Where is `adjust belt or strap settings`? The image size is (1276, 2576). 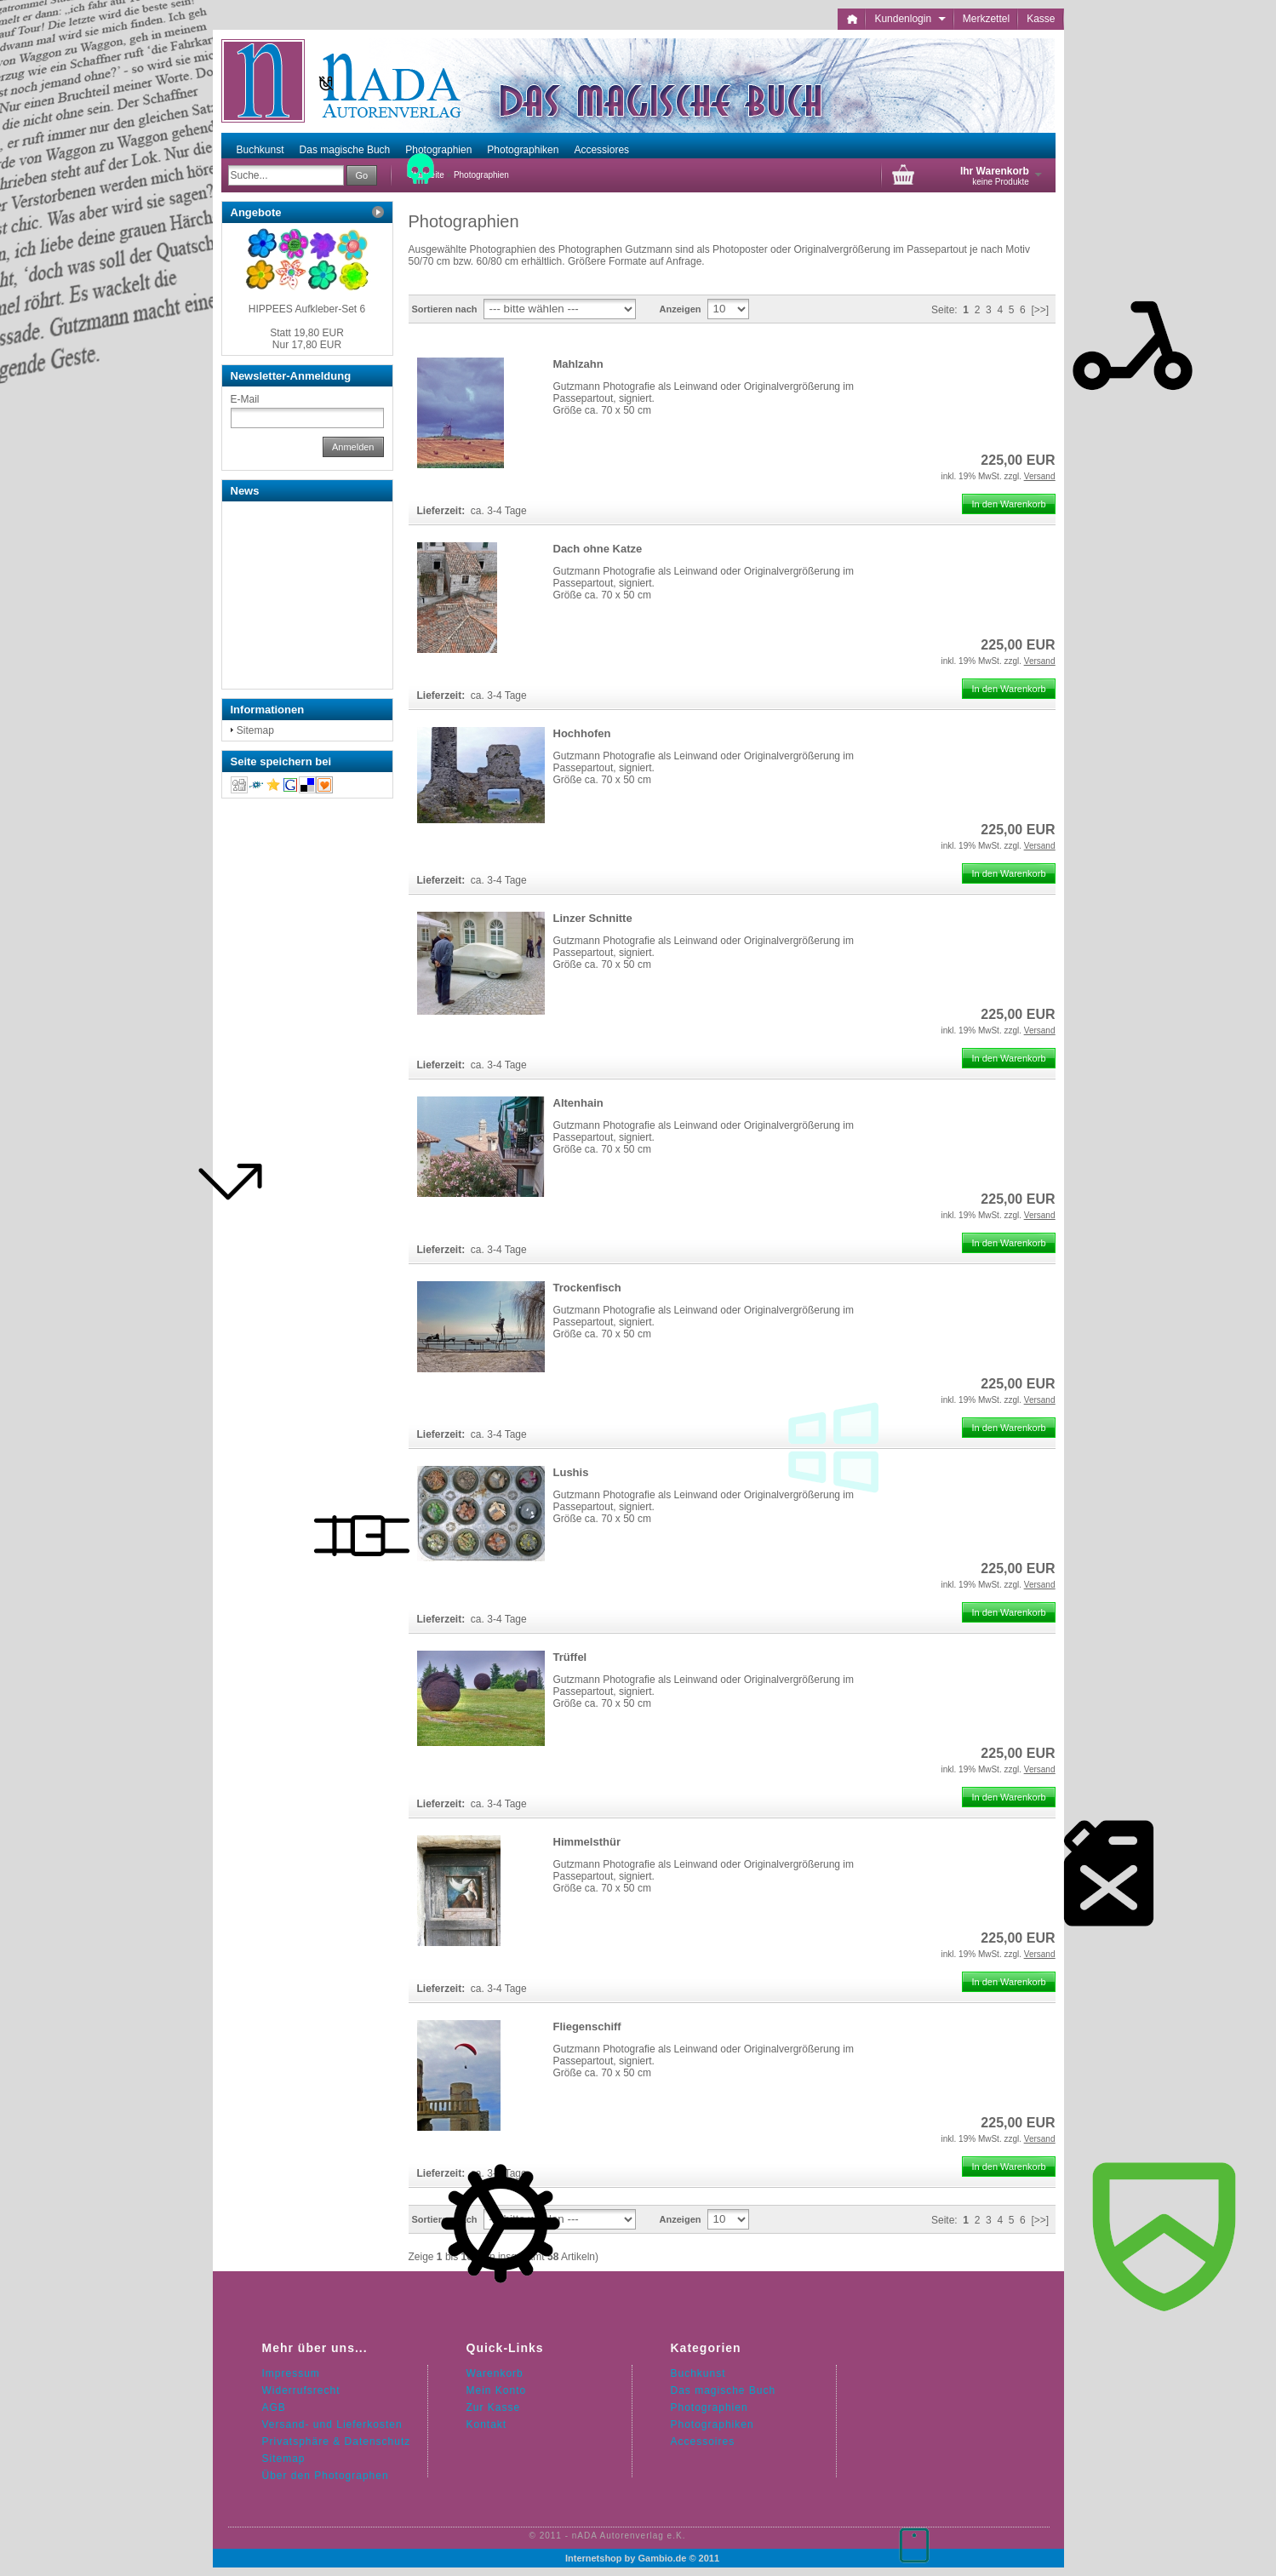
adjust belt or strap settings is located at coordinates (362, 1536).